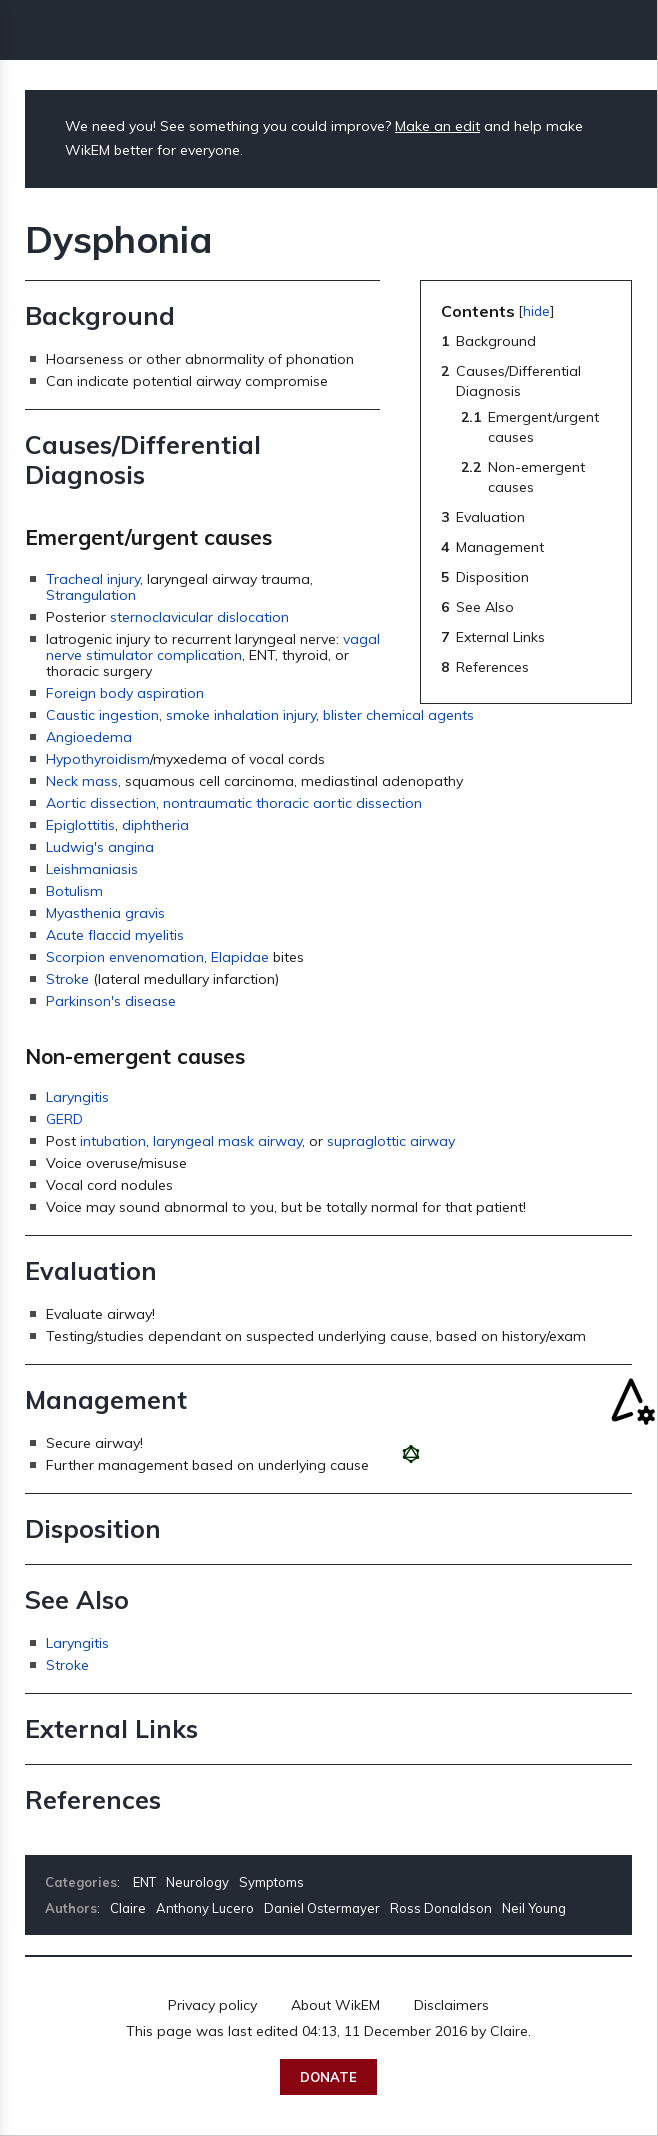 Image resolution: width=658 pixels, height=2136 pixels. Describe the element at coordinates (411, 1454) in the screenshot. I see `indicates GraphQL API integration` at that location.